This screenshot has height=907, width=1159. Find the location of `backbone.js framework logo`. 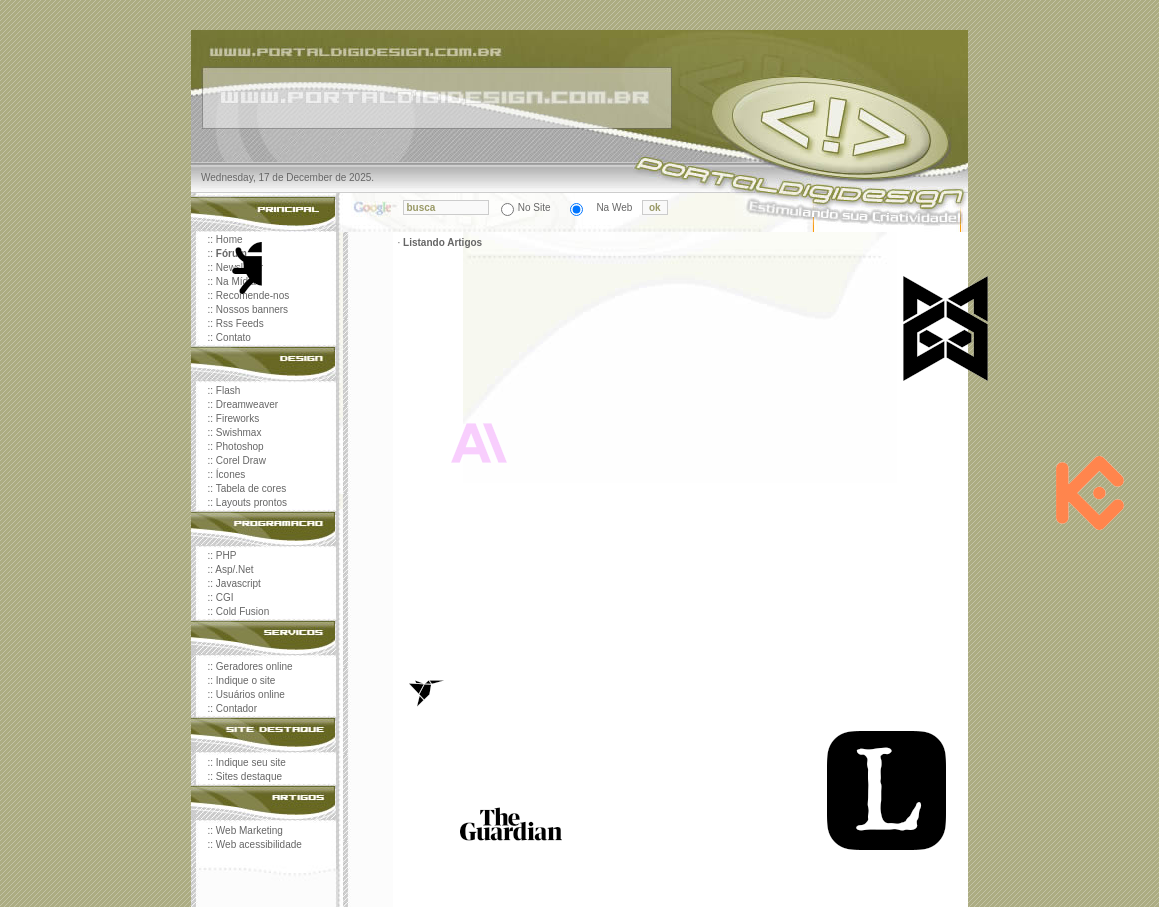

backbone.js framework logo is located at coordinates (945, 328).